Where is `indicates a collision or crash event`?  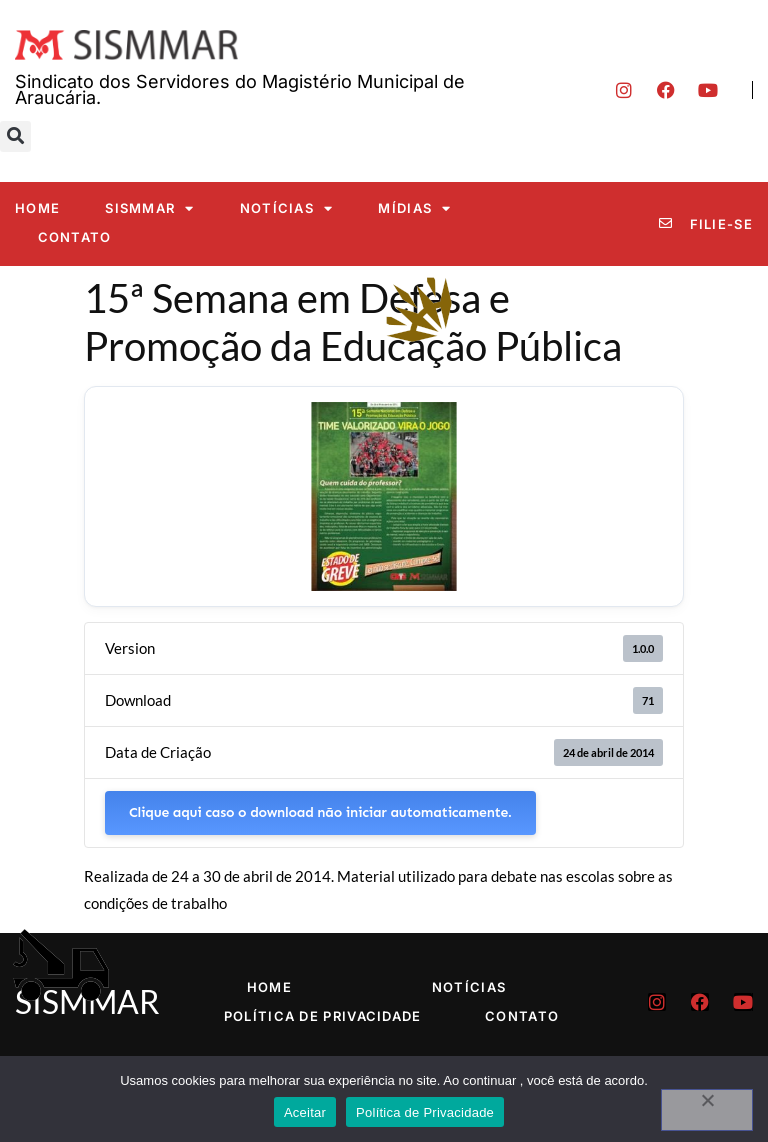 indicates a collision or crash event is located at coordinates (419, 310).